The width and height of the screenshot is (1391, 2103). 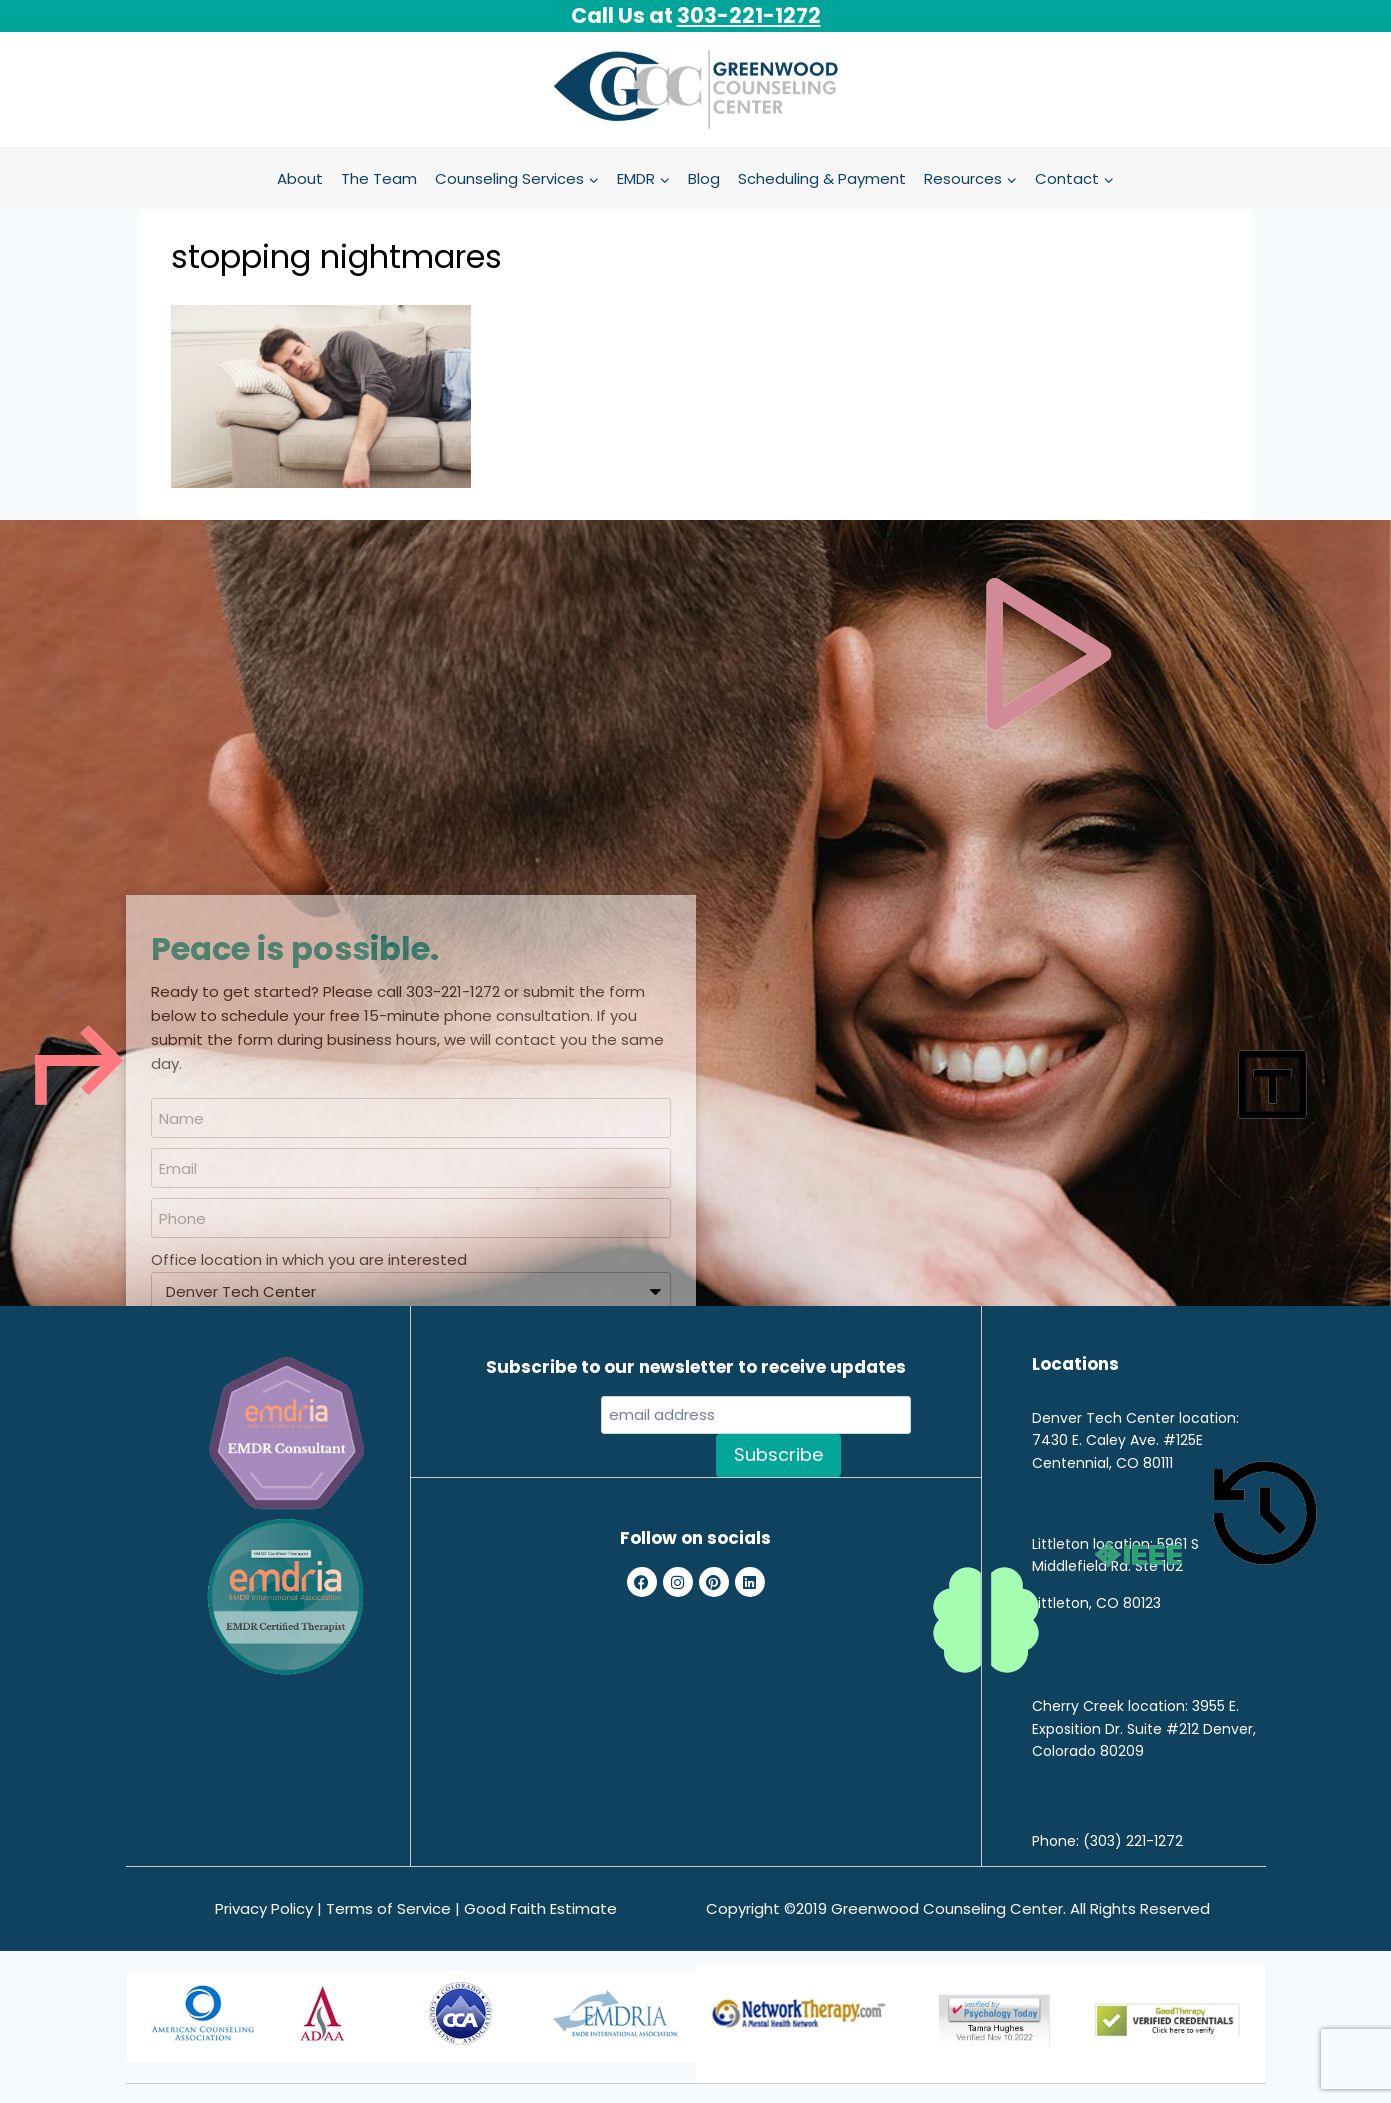 I want to click on forward or share content, so click(x=74, y=1066).